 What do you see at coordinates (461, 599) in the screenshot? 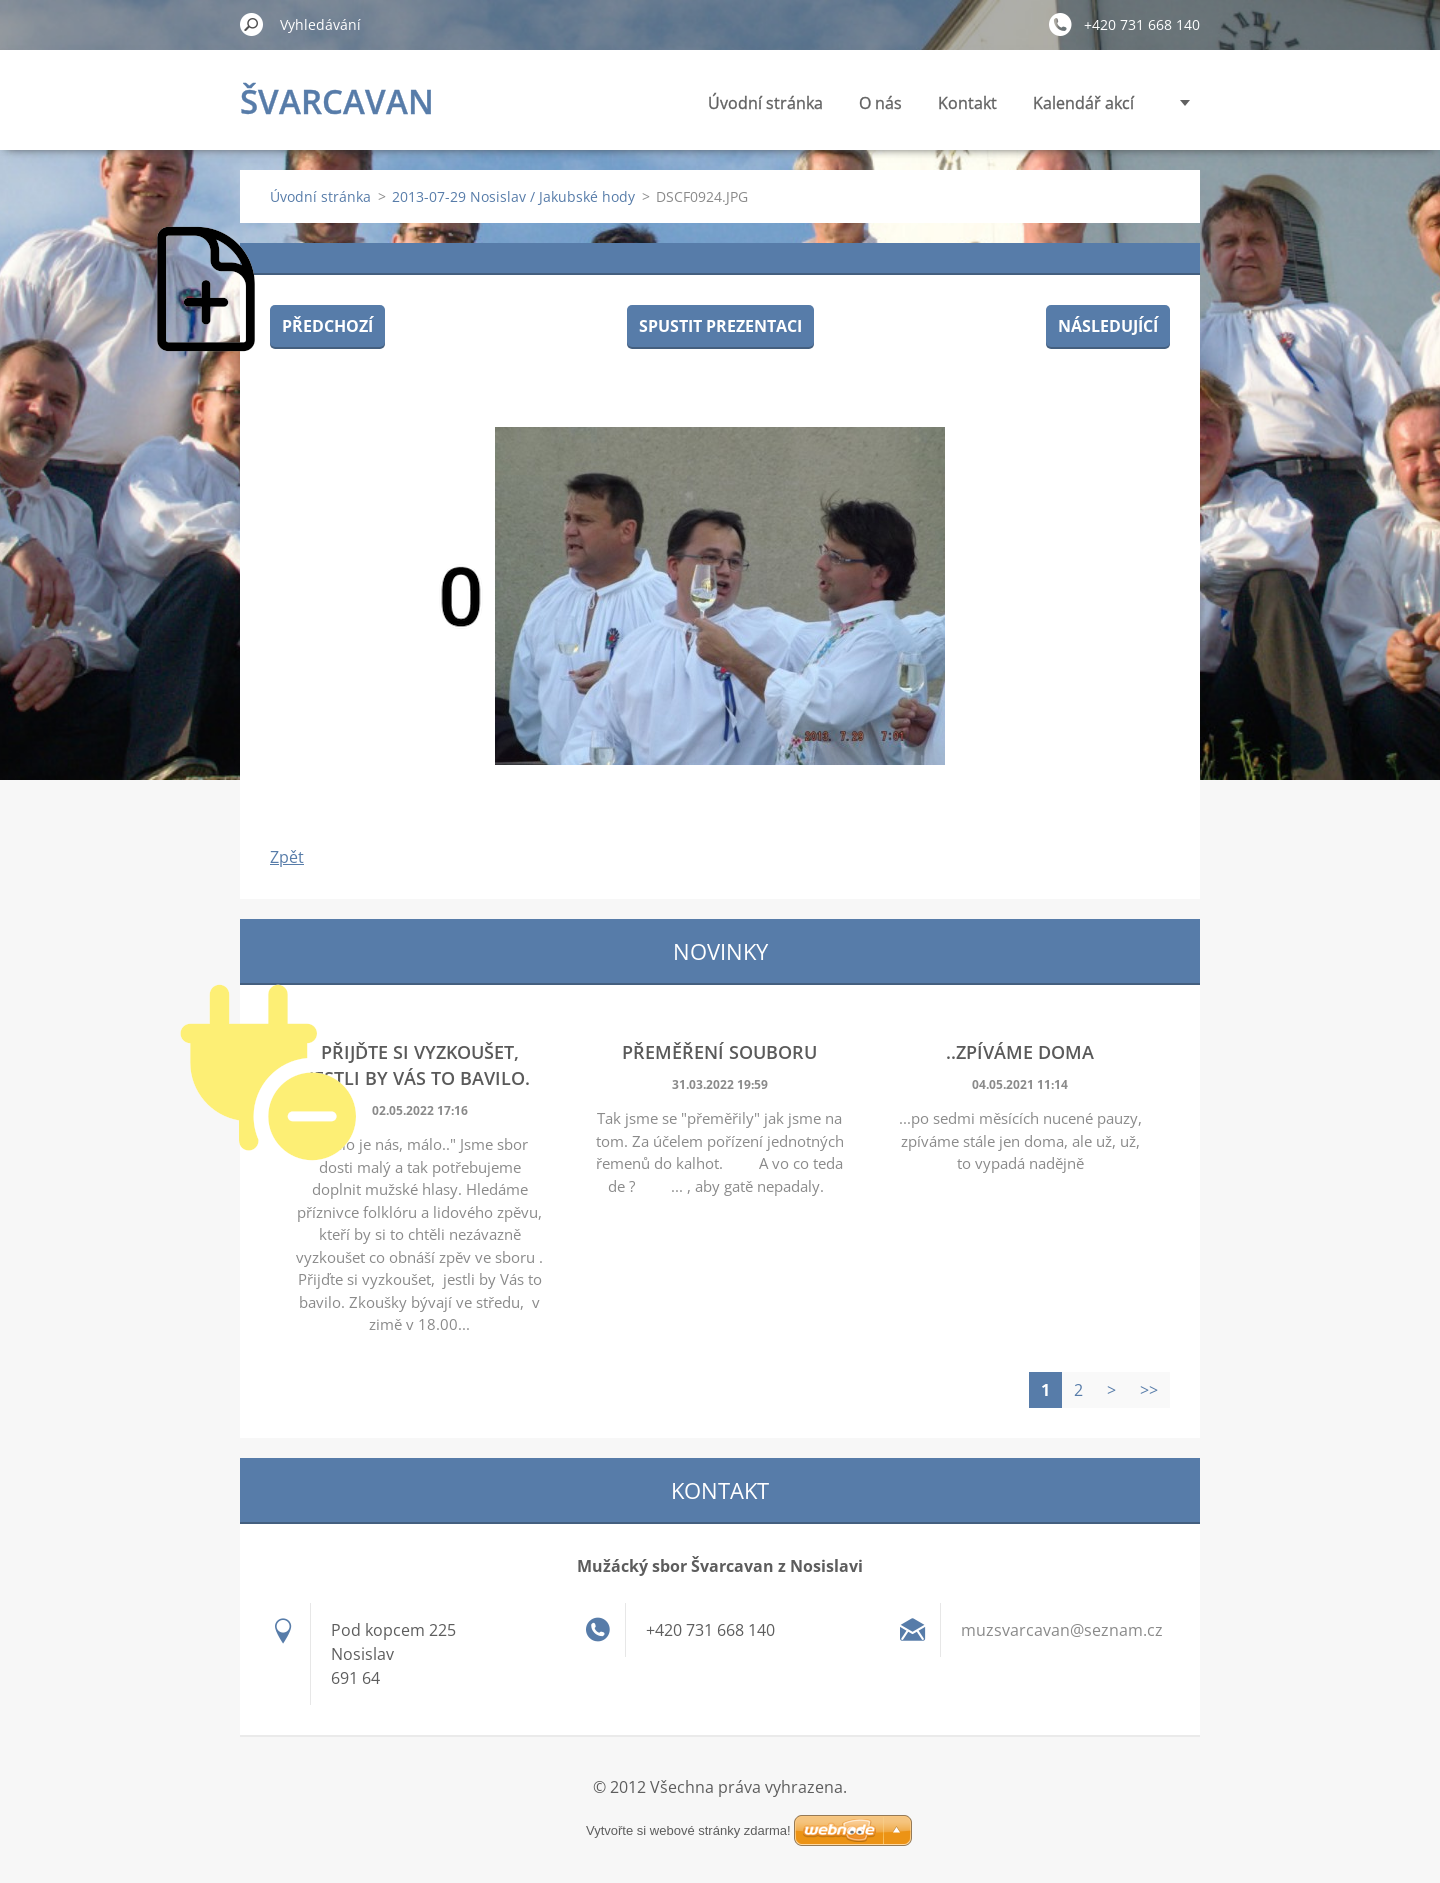
I see `set exposure compensation to zero` at bounding box center [461, 599].